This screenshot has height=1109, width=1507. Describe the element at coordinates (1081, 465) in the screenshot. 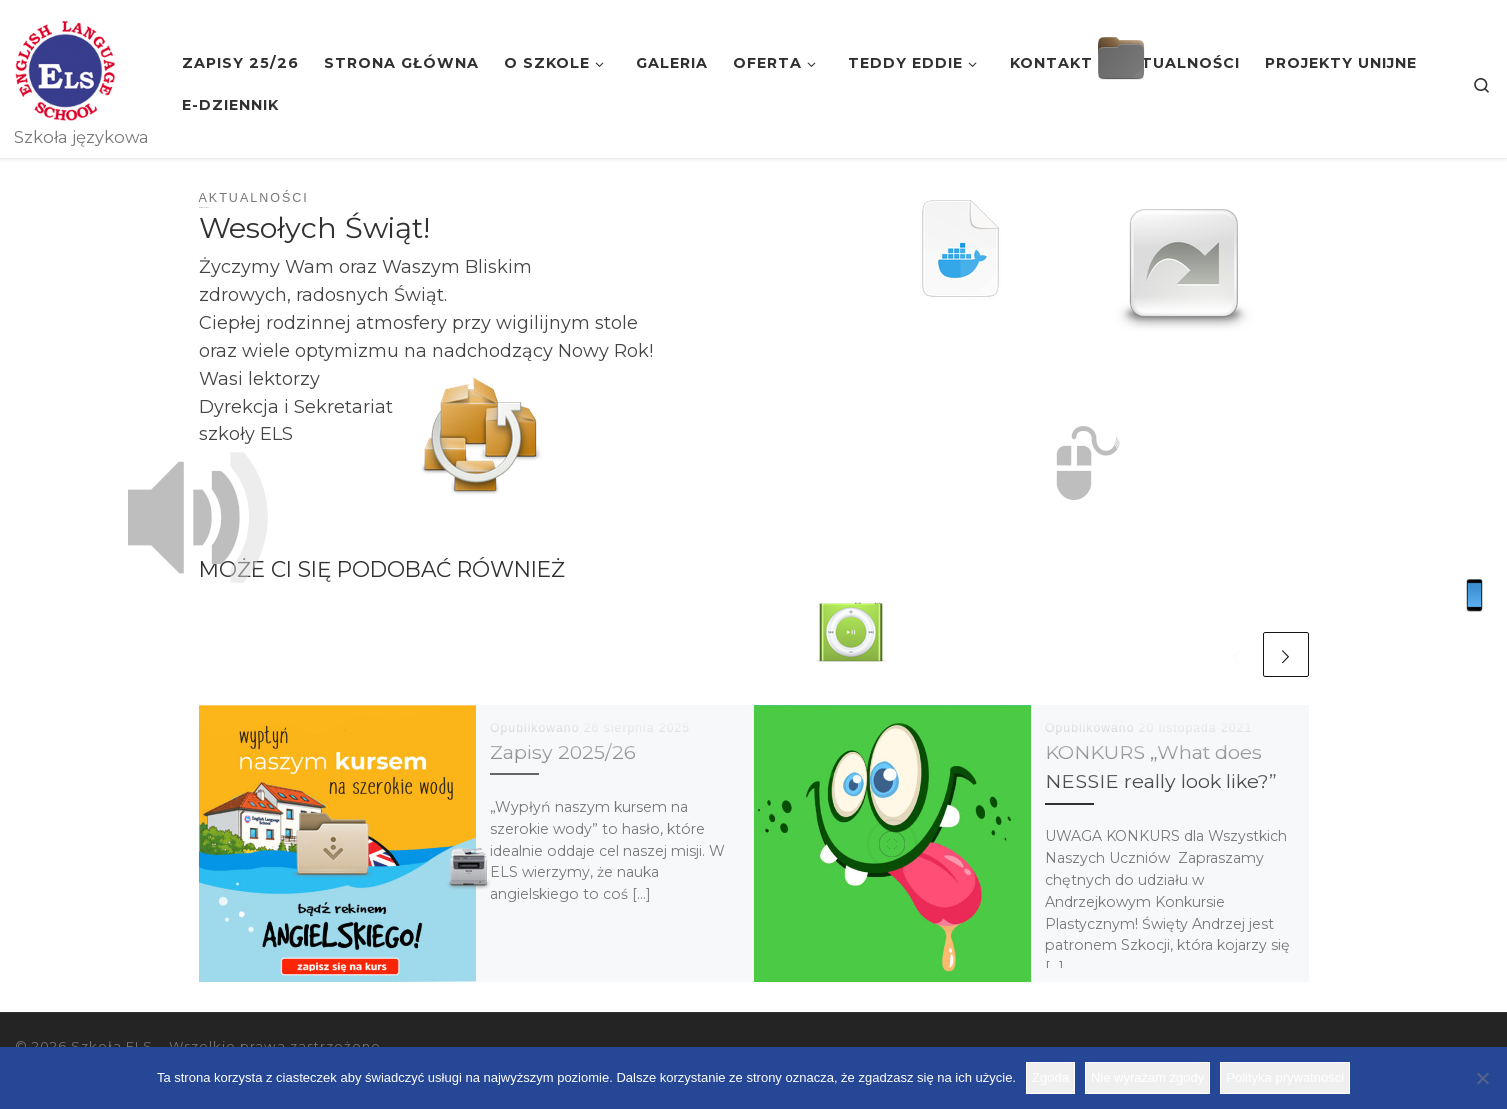

I see `mouse input device settings` at that location.